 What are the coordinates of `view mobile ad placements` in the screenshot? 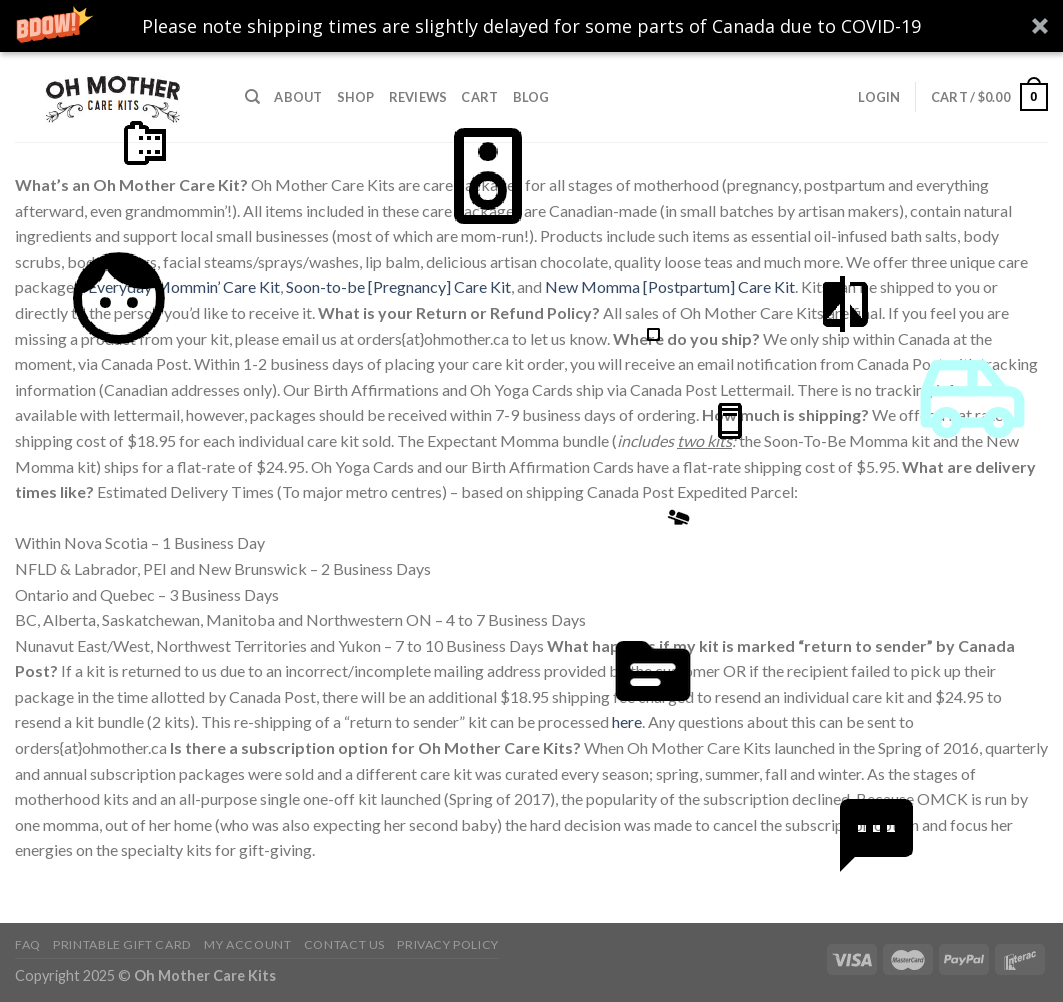 It's located at (730, 421).